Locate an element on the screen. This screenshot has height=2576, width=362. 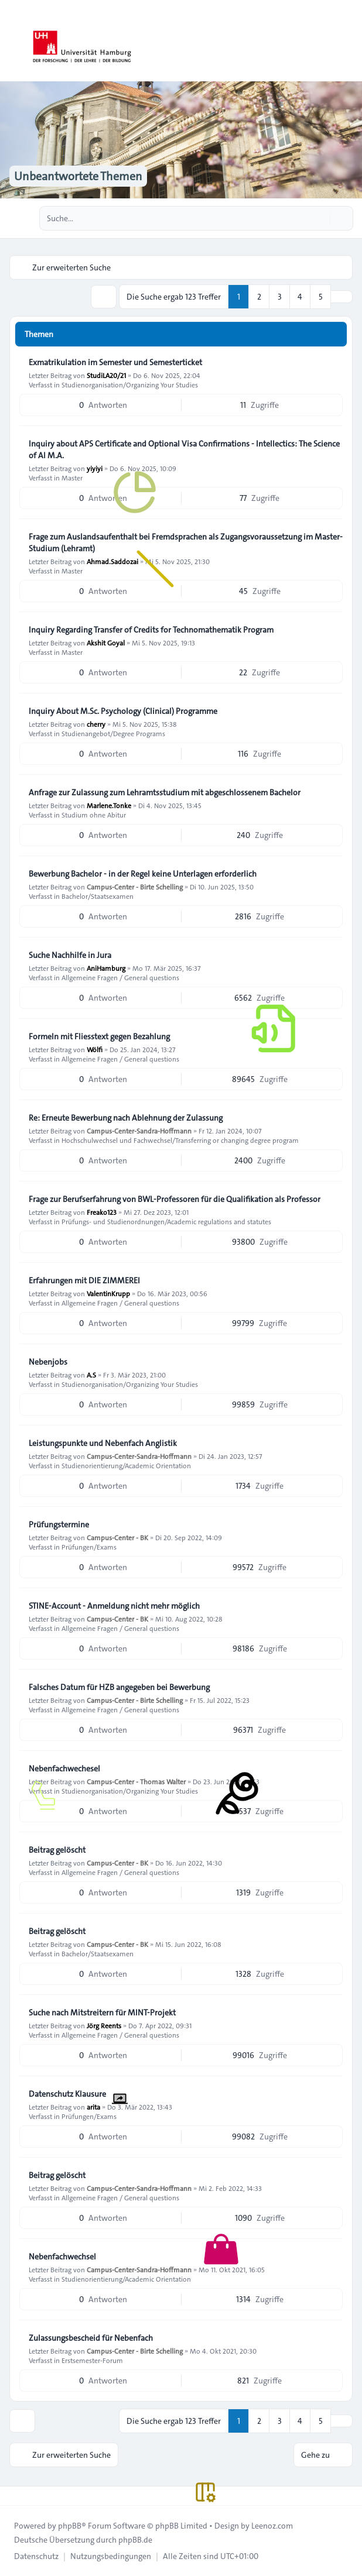
view analytics or statistics breakdown is located at coordinates (135, 492).